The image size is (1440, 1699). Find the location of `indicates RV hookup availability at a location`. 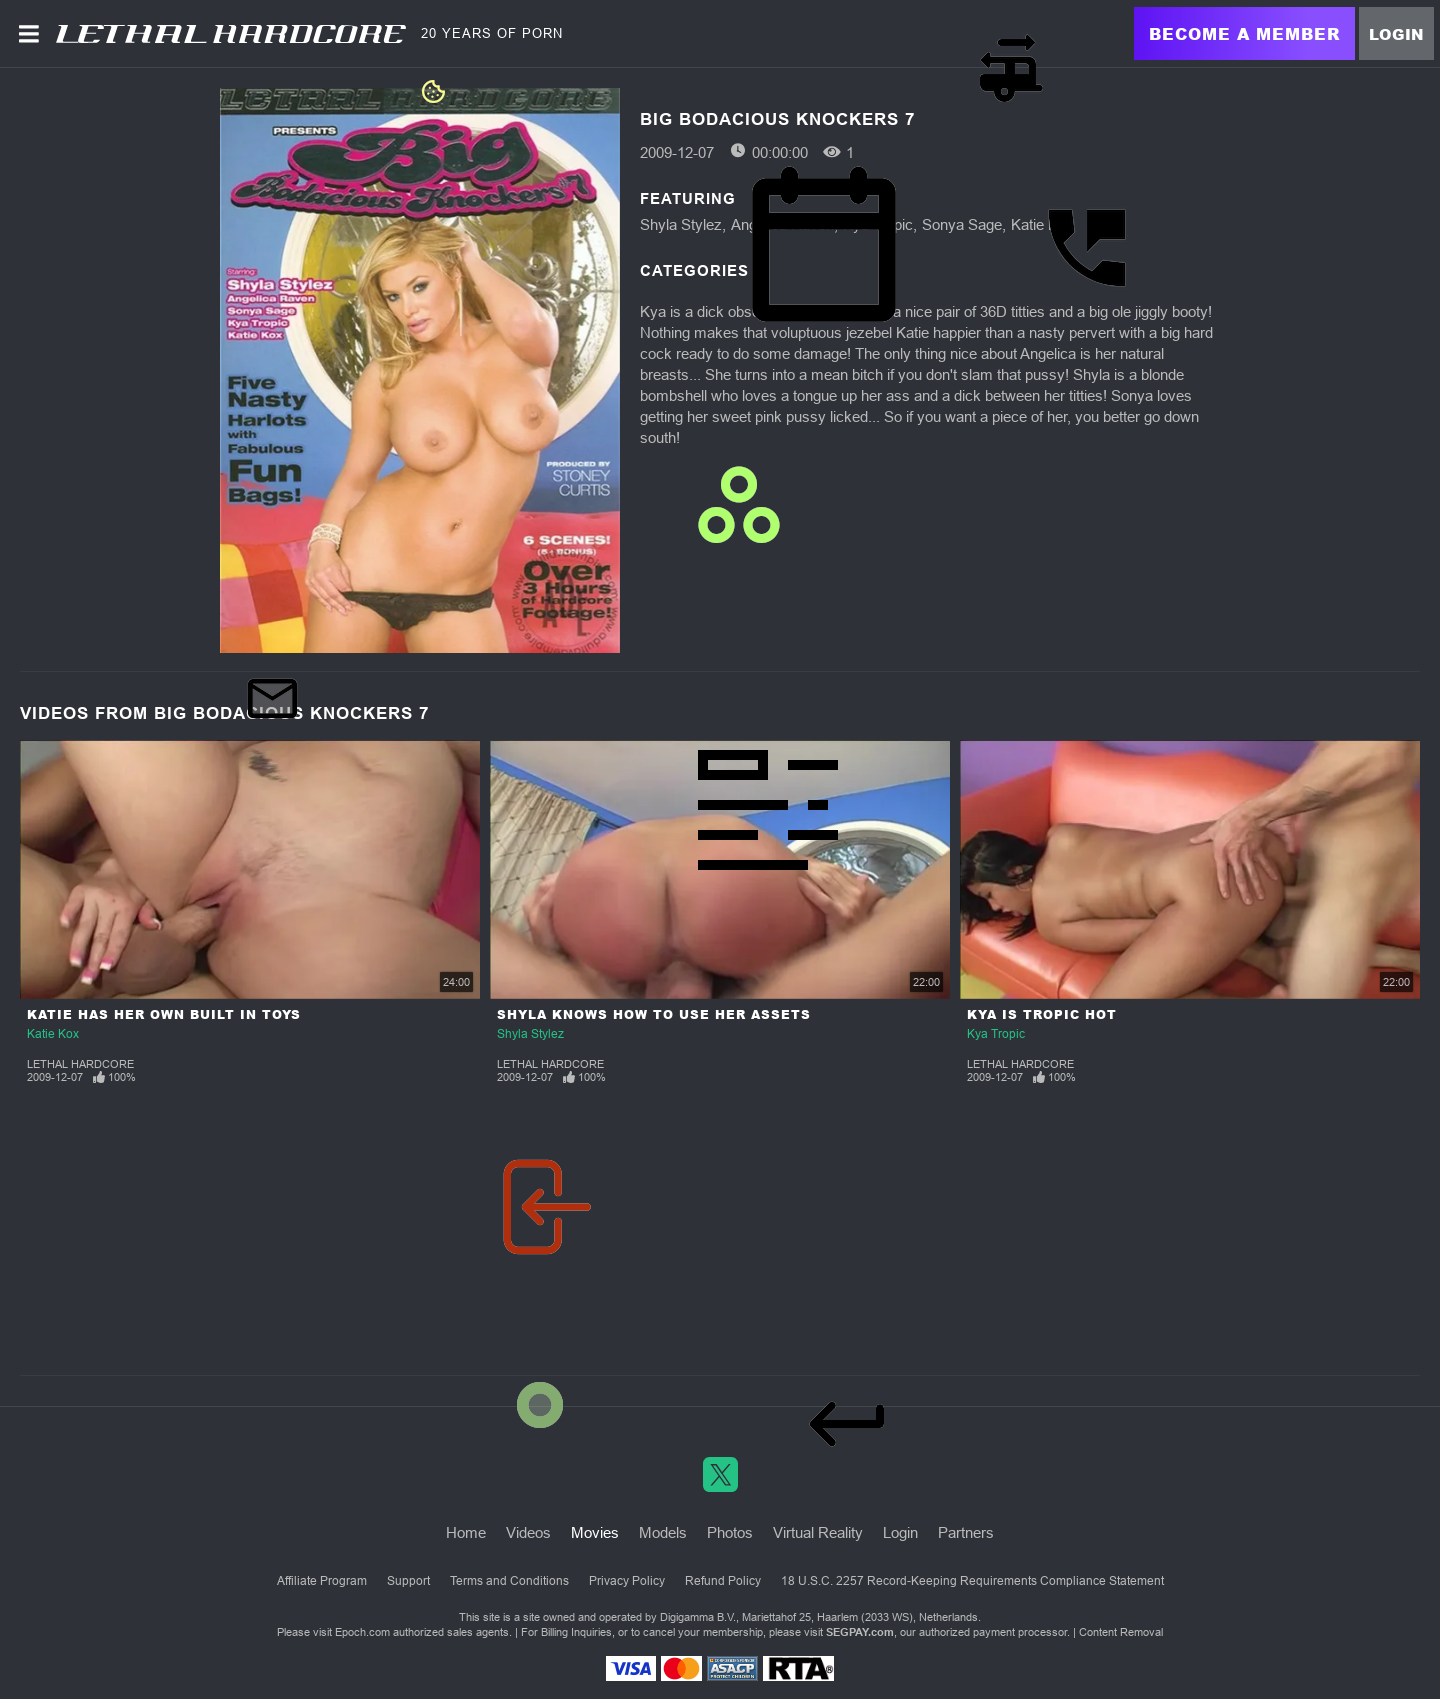

indicates RV hookup availability at a location is located at coordinates (1008, 67).